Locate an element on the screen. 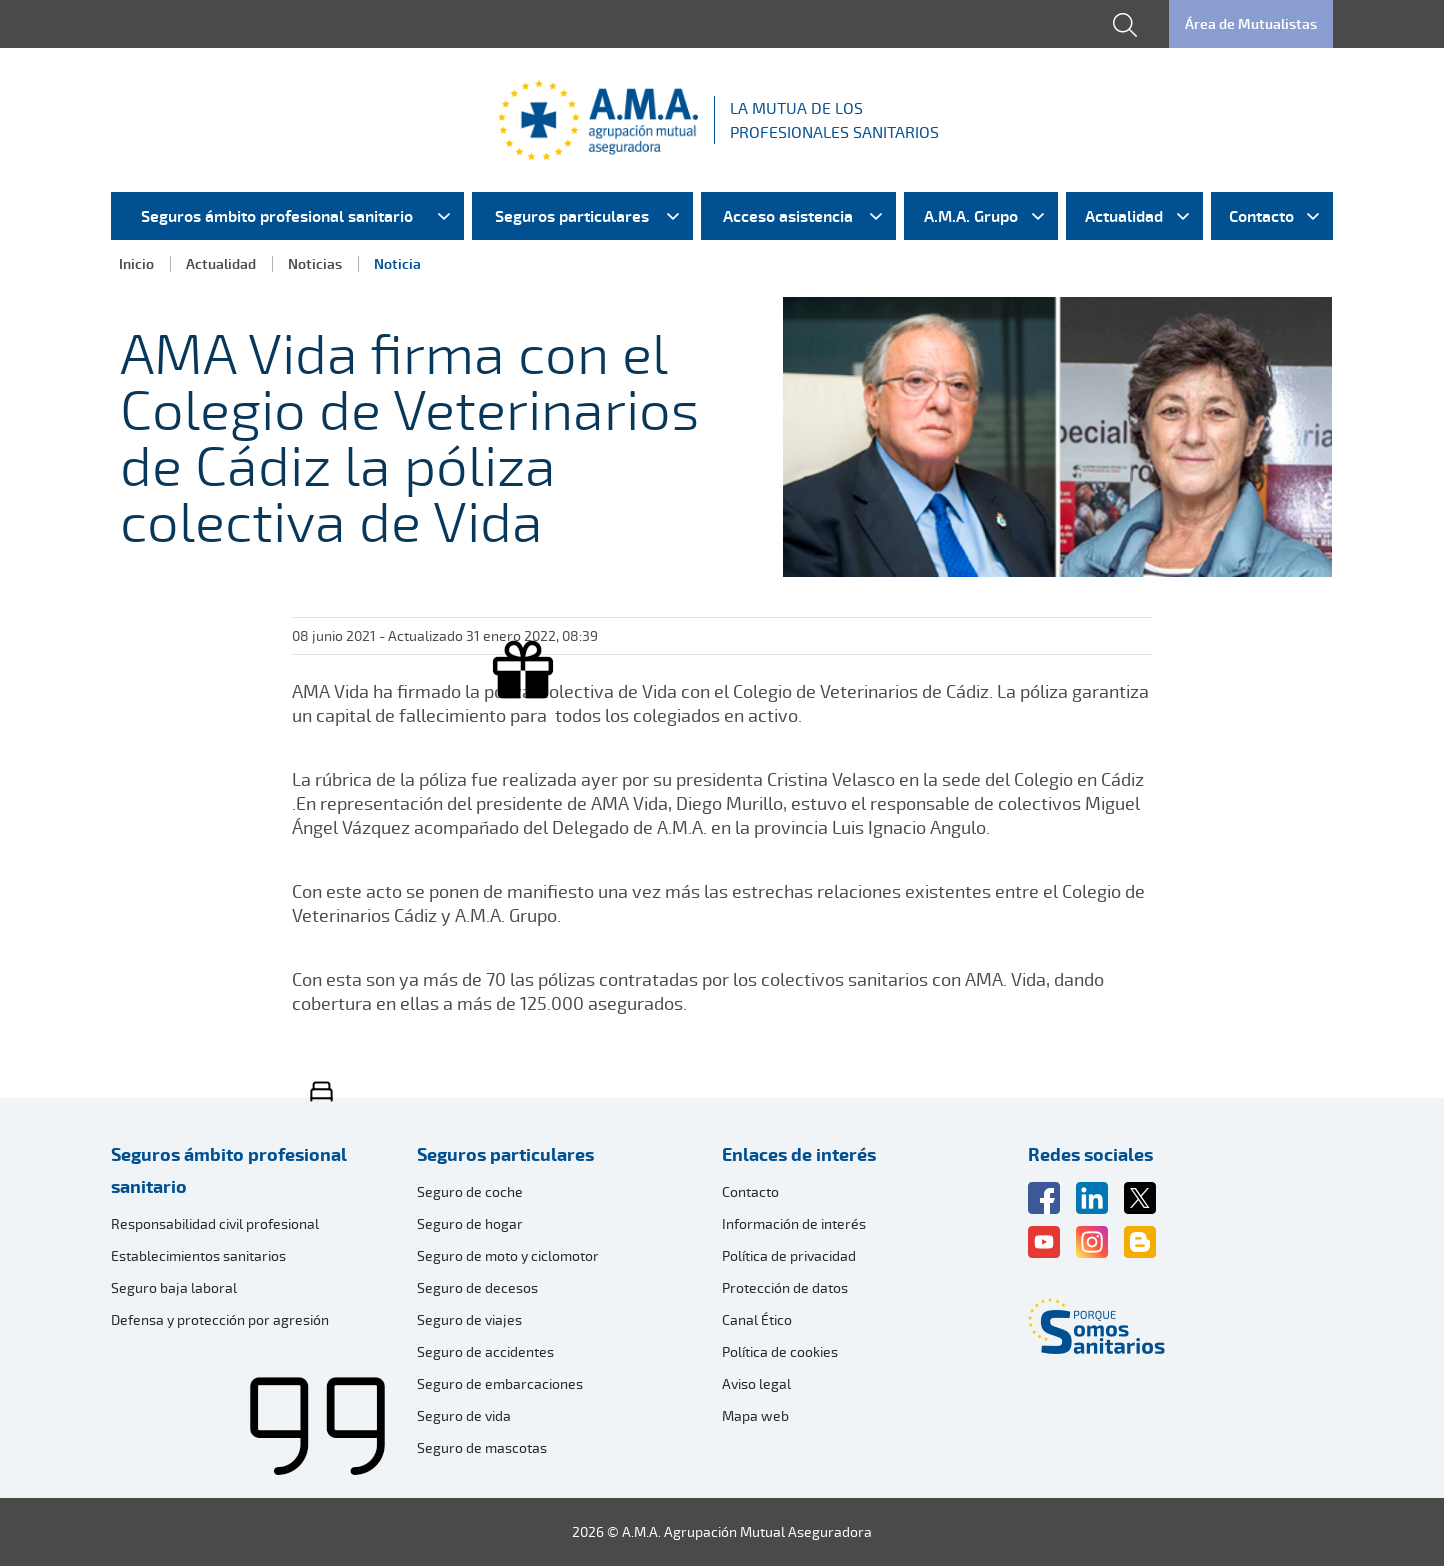 Image resolution: width=1444 pixels, height=1566 pixels. view or redeem a gift is located at coordinates (523, 673).